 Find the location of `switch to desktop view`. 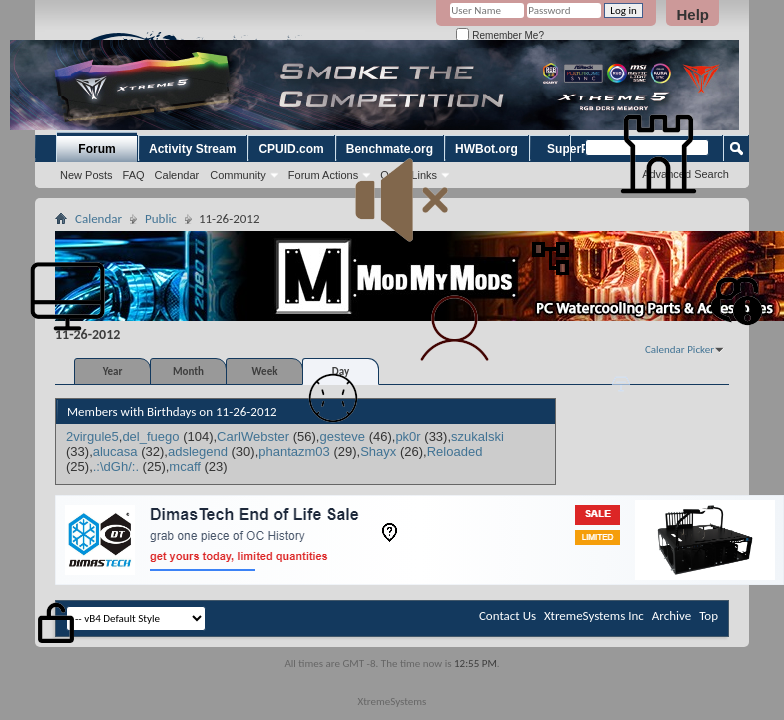

switch to desktop view is located at coordinates (67, 293).